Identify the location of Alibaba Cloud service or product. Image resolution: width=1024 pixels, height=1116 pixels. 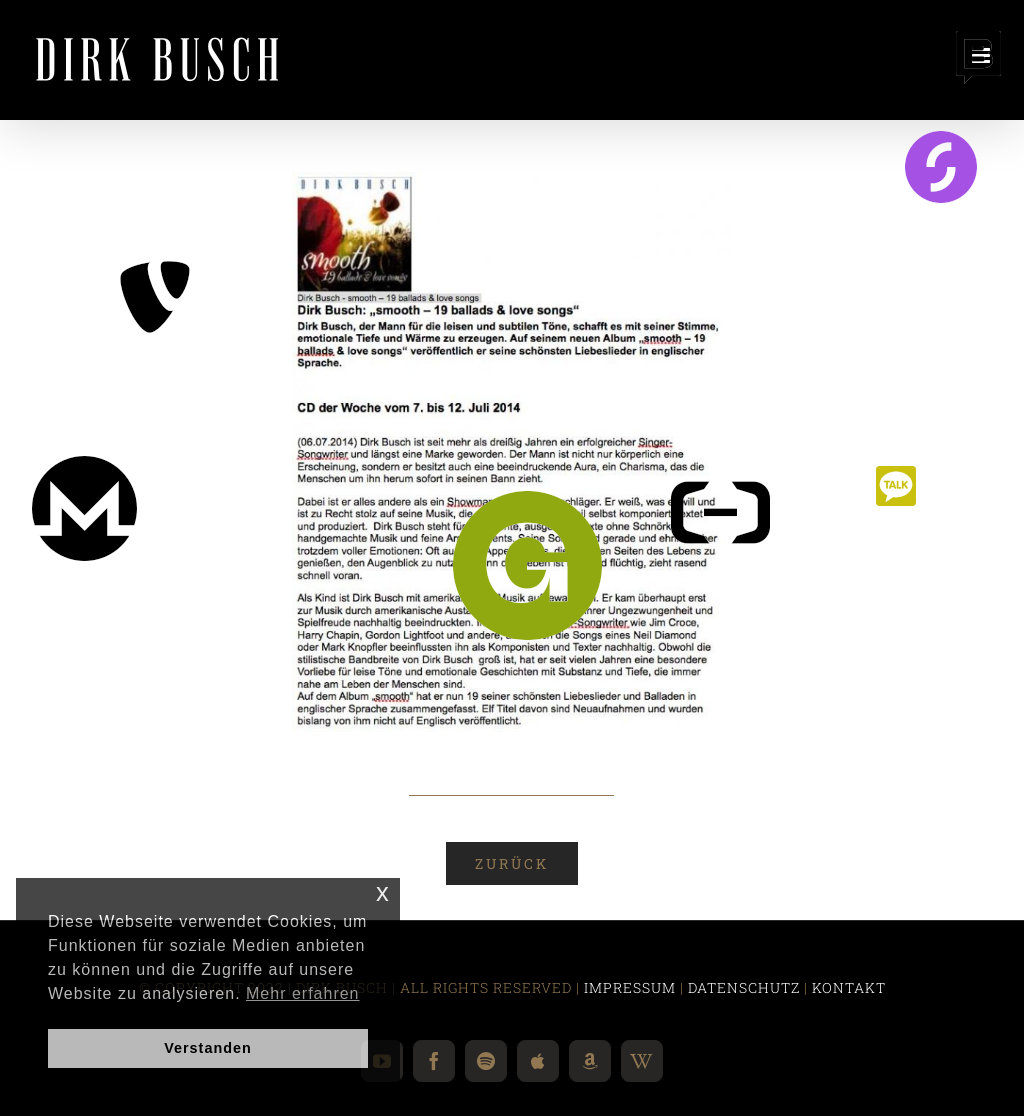
(720, 512).